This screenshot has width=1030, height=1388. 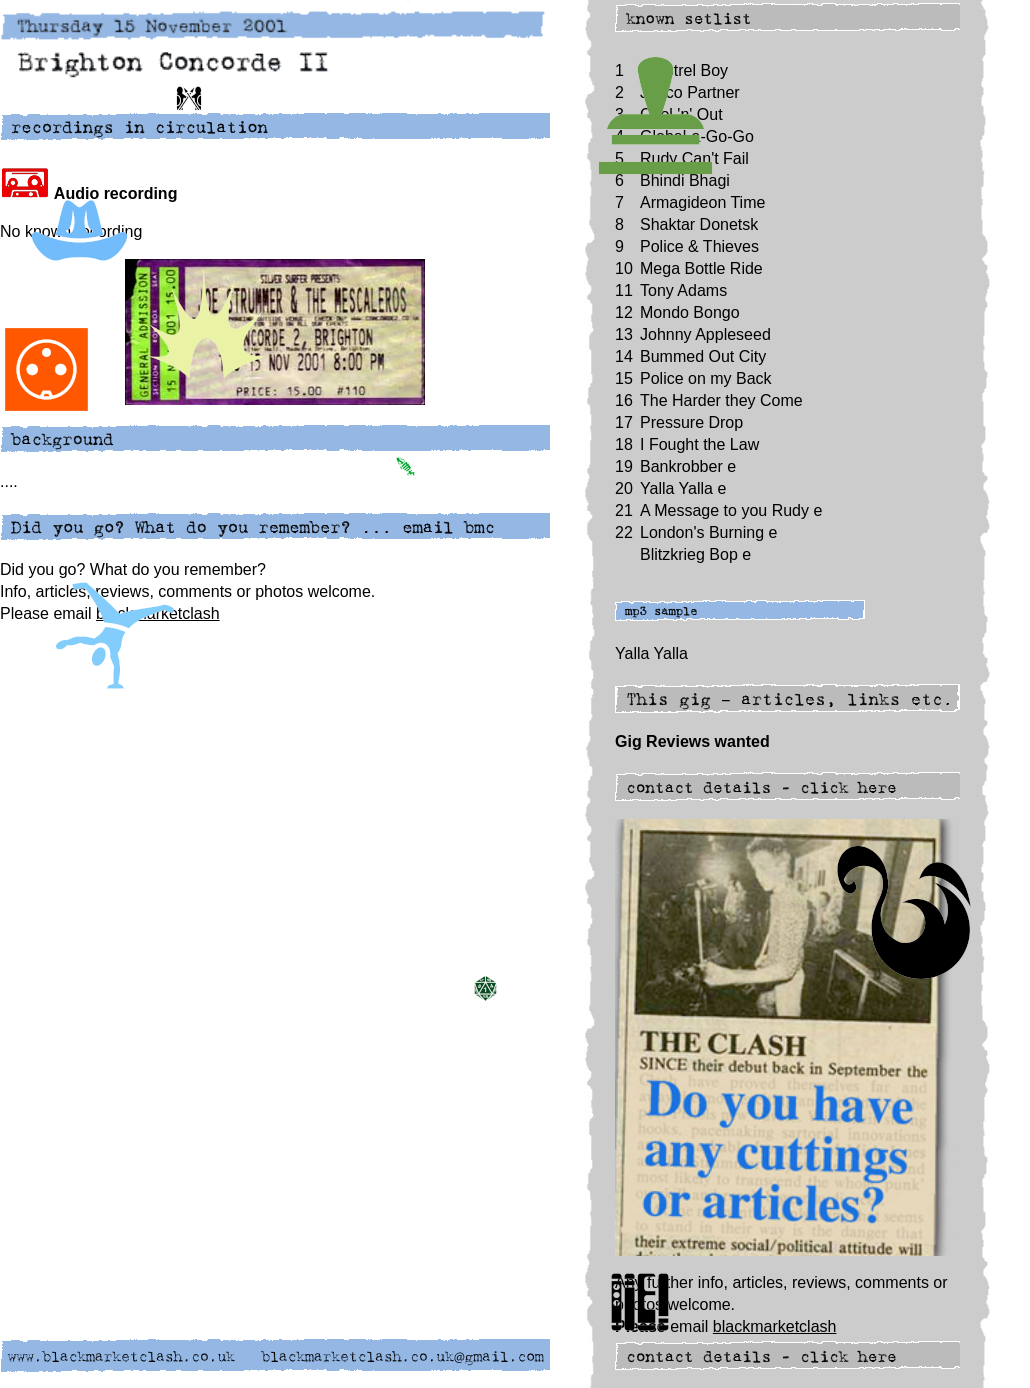 I want to click on apply a stamp or seal to a document, so click(x=655, y=115).